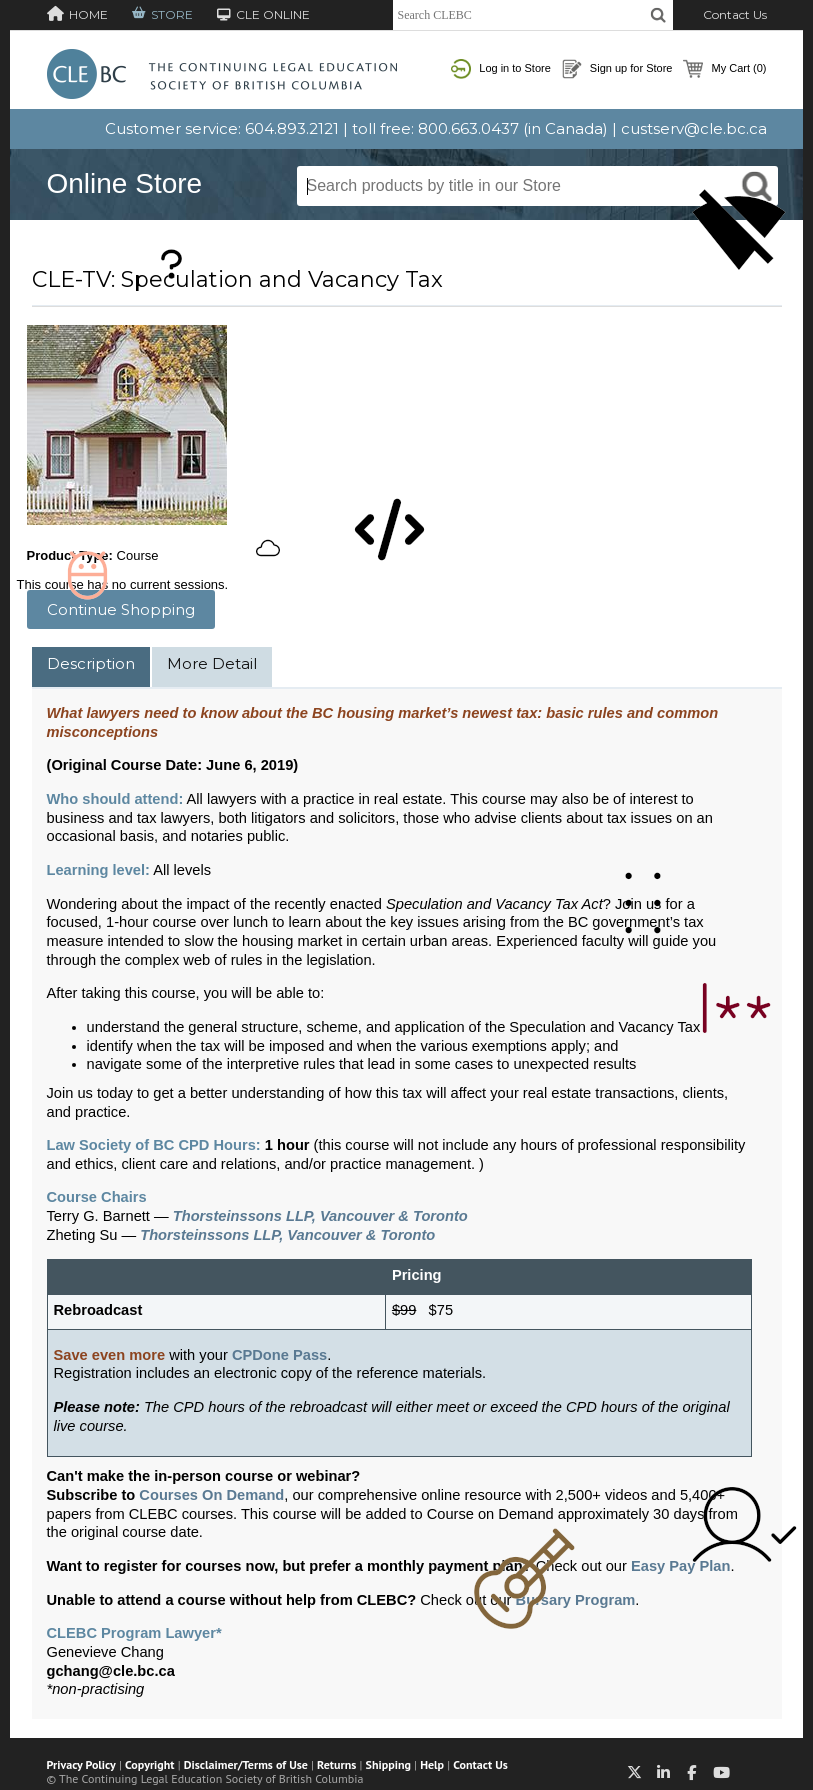 This screenshot has height=1790, width=813. I want to click on indicates wifi is disabled or unavailable, so click(739, 232).